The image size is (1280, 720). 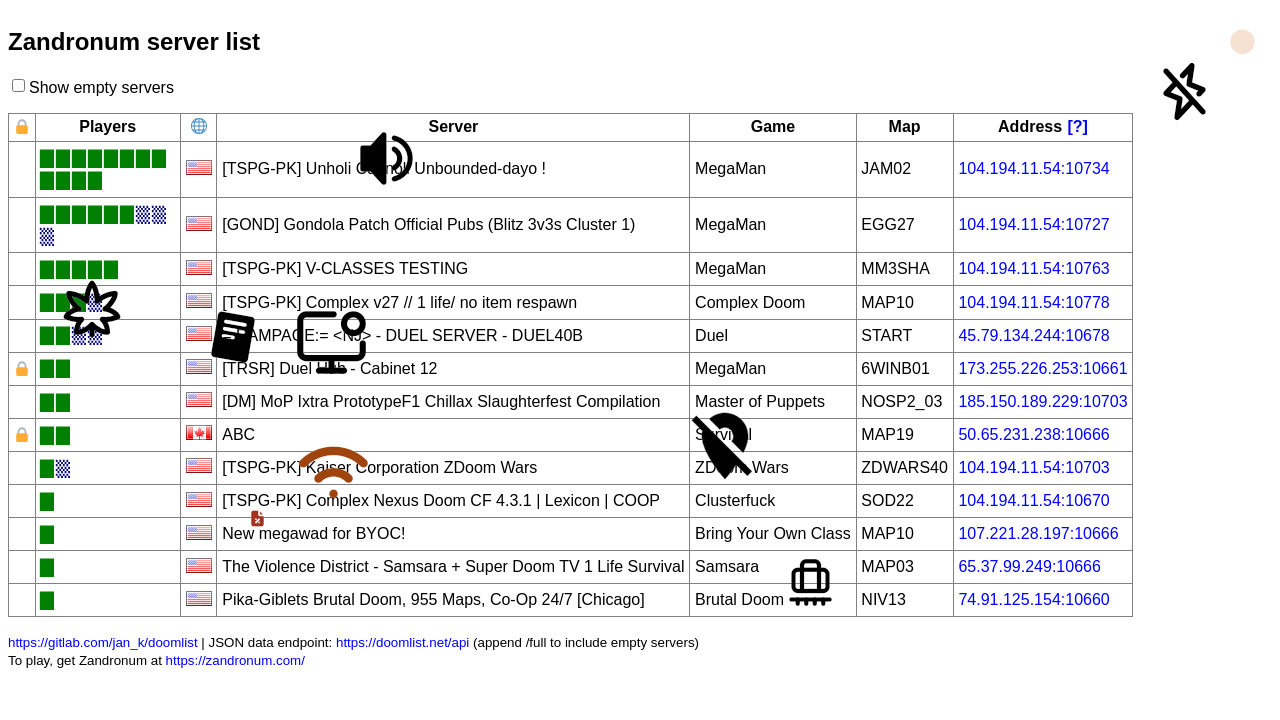 I want to click on disable location services, so click(x=725, y=446).